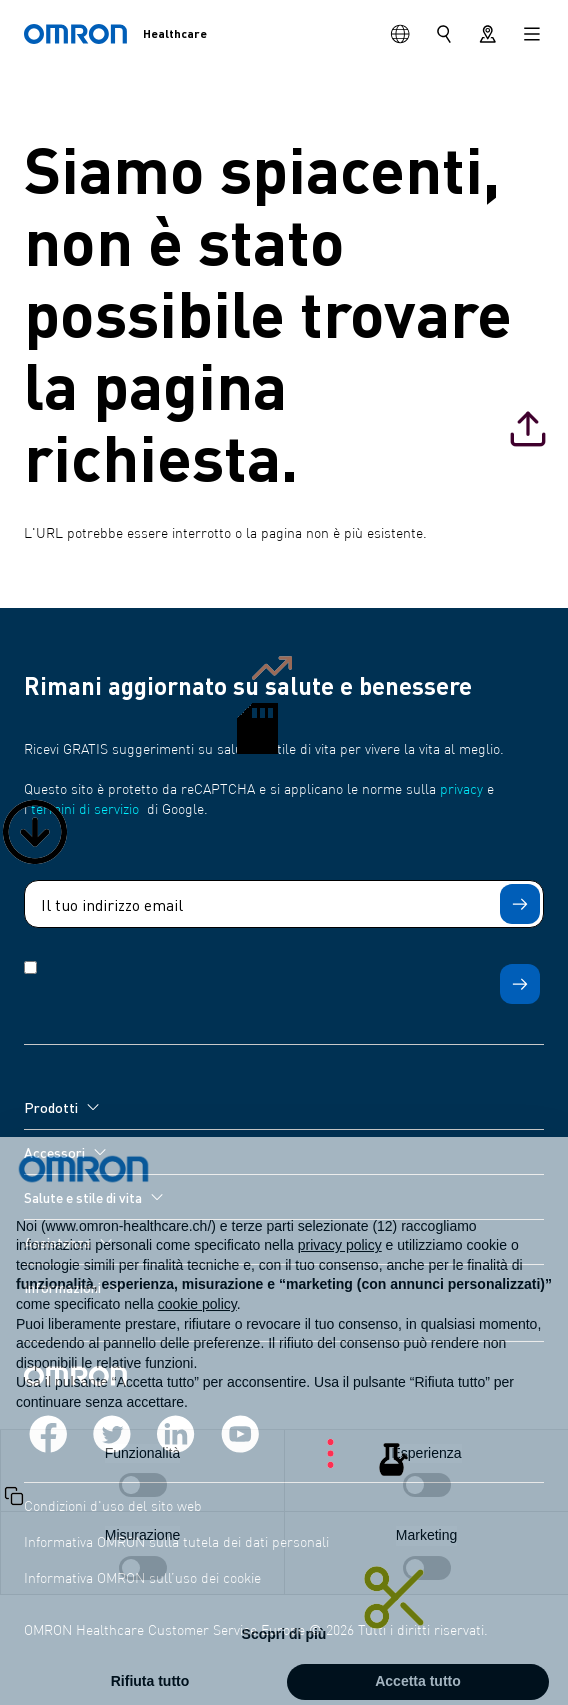 The width and height of the screenshot is (568, 1705). What do you see at coordinates (528, 429) in the screenshot?
I see `upload a file or document` at bounding box center [528, 429].